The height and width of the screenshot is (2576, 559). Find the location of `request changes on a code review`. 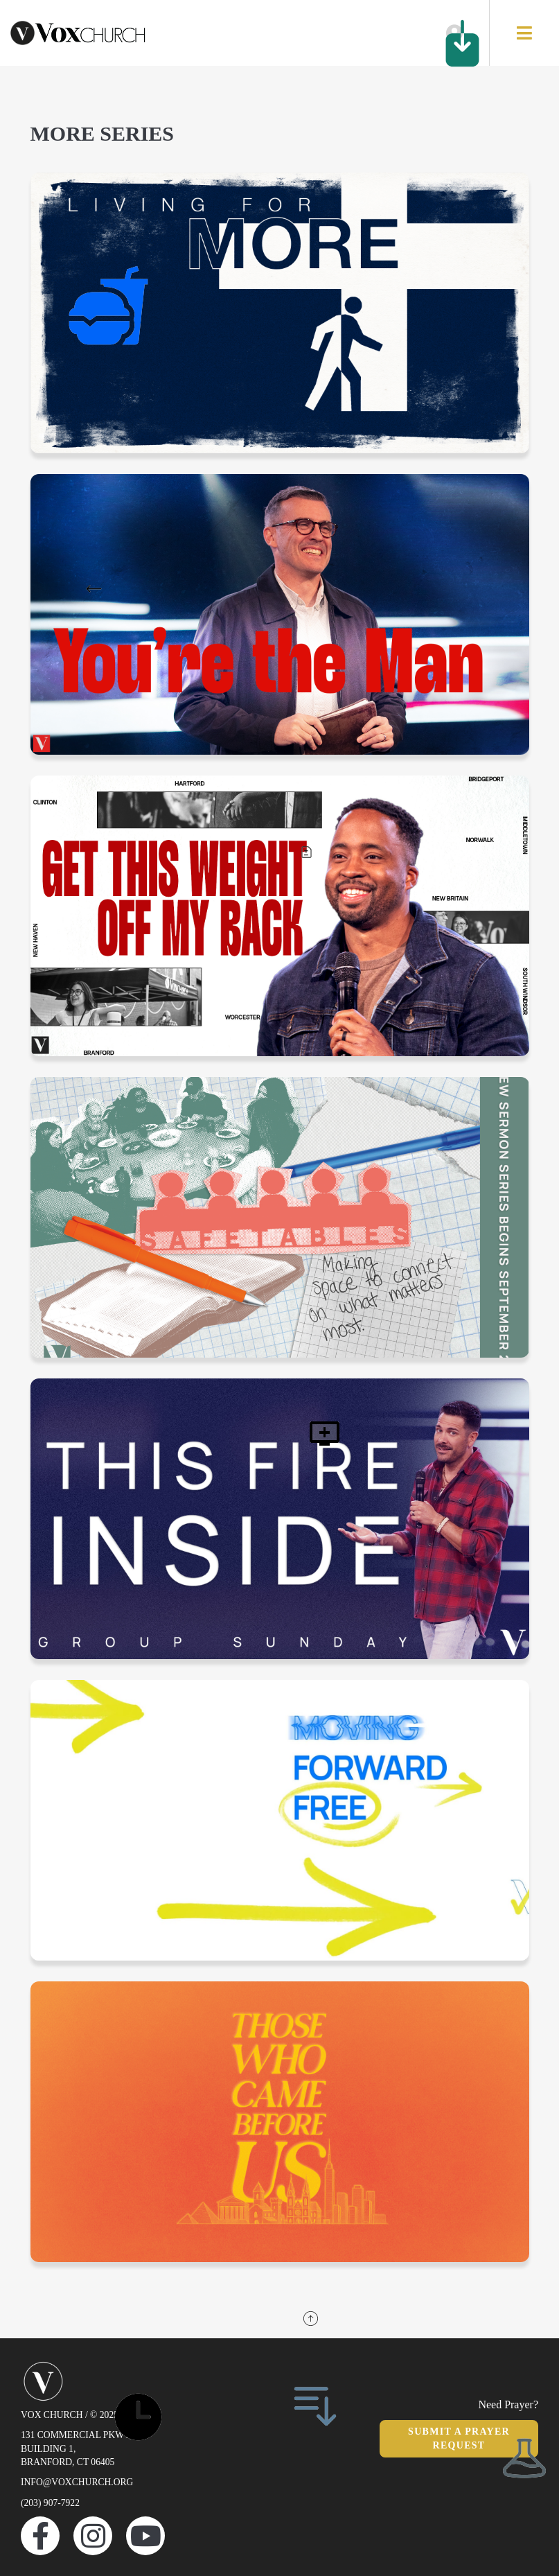

request changes on a code review is located at coordinates (306, 852).